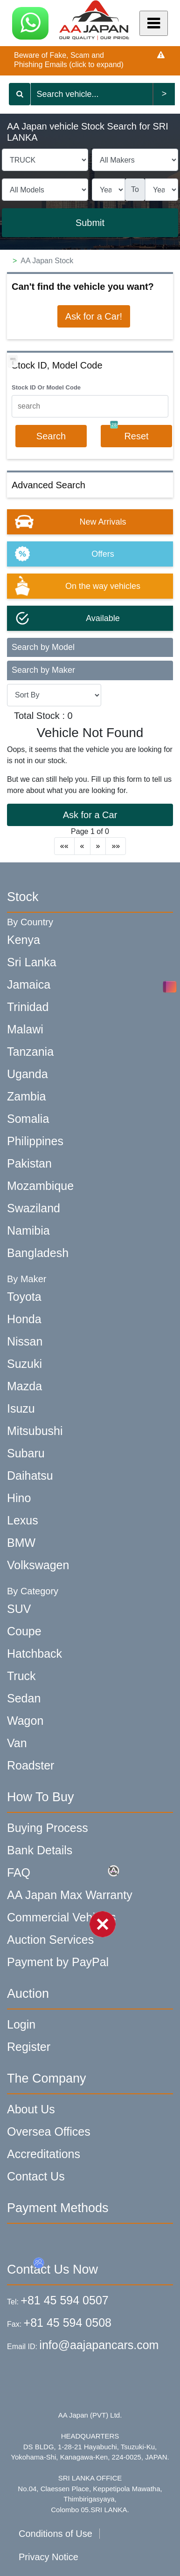  What do you see at coordinates (39, 2263) in the screenshot?
I see `access user account and personal settings` at bounding box center [39, 2263].